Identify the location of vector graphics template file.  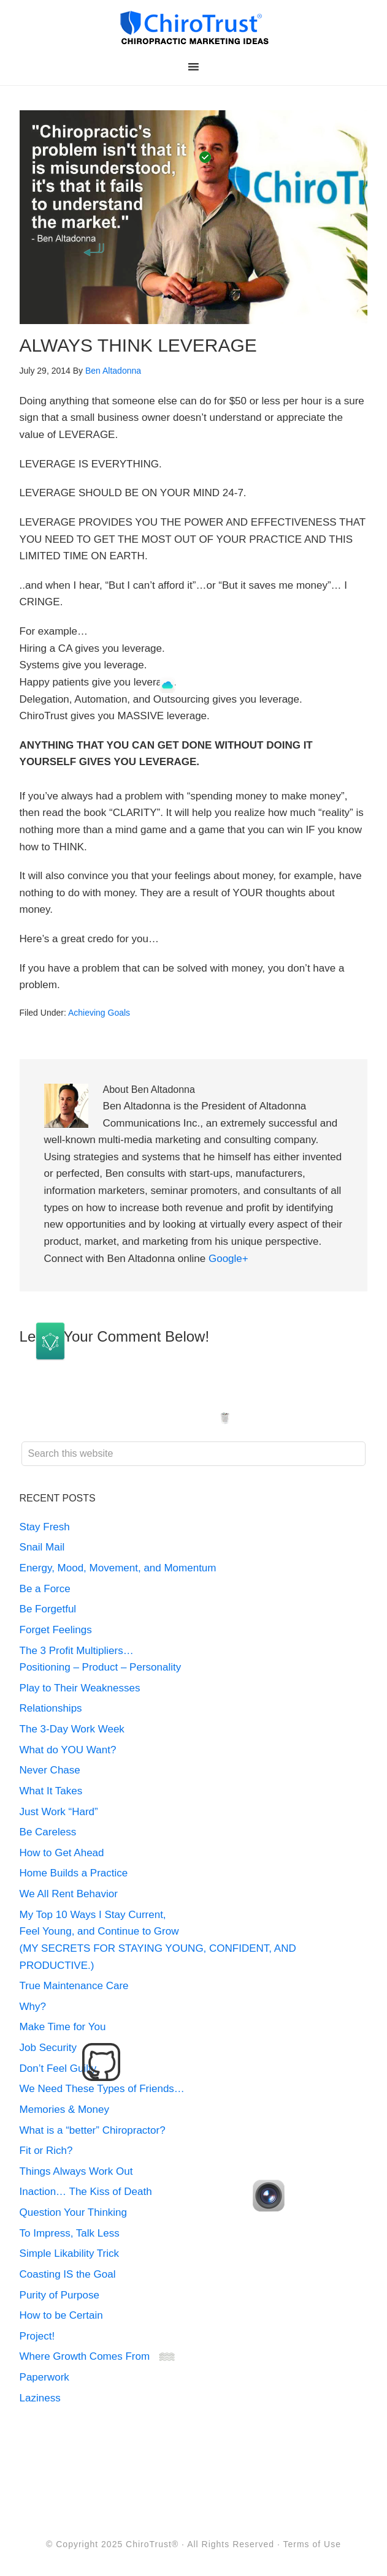
(50, 1342).